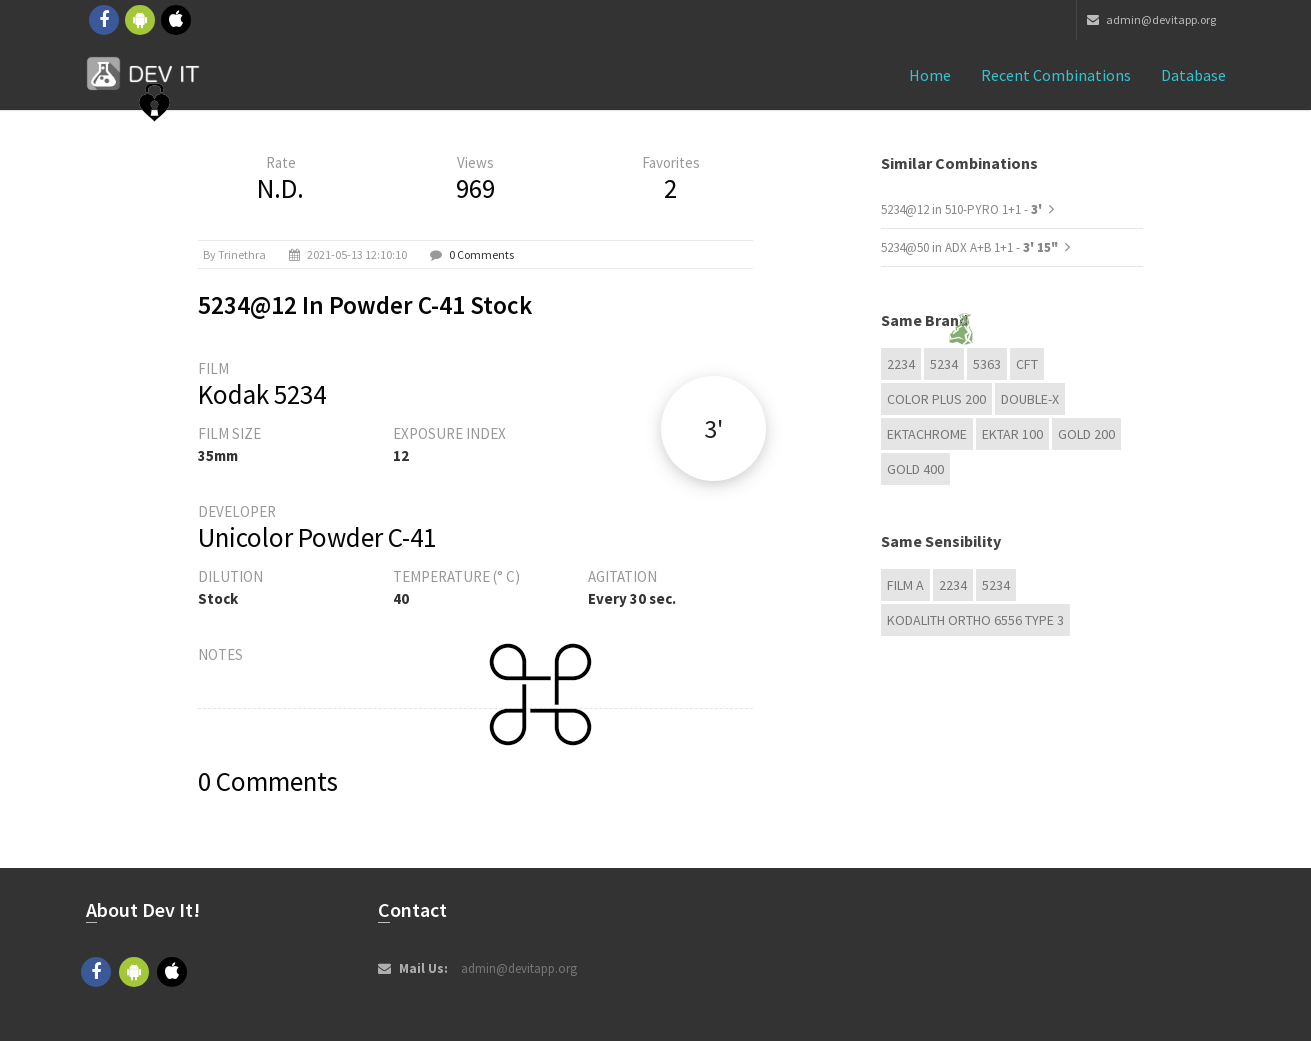 This screenshot has width=1311, height=1041. What do you see at coordinates (540, 694) in the screenshot?
I see `command key modifier (mac keyboard shortcut)` at bounding box center [540, 694].